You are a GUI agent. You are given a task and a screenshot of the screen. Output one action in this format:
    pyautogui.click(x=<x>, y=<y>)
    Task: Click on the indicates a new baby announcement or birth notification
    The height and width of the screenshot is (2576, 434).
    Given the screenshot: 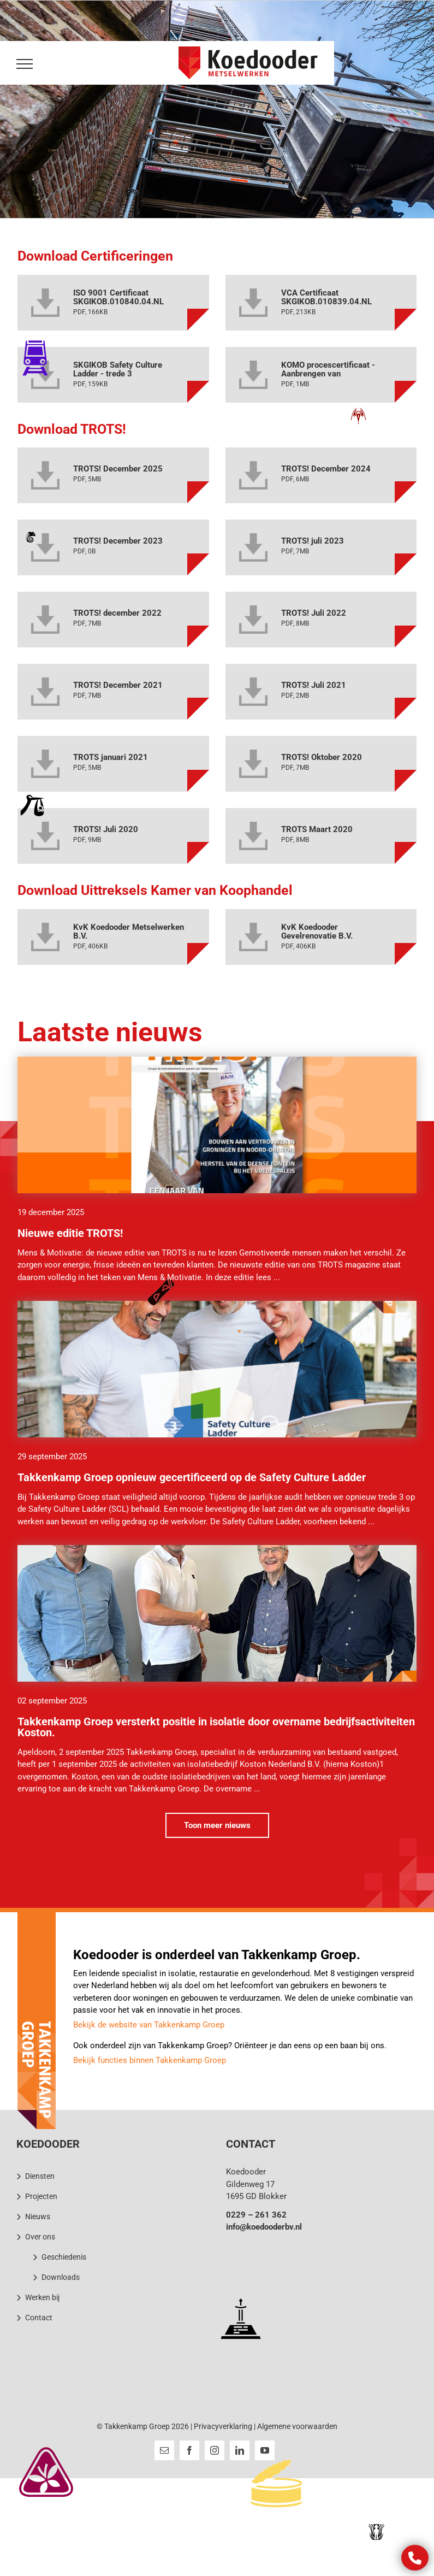 What is the action you would take?
    pyautogui.click(x=32, y=804)
    